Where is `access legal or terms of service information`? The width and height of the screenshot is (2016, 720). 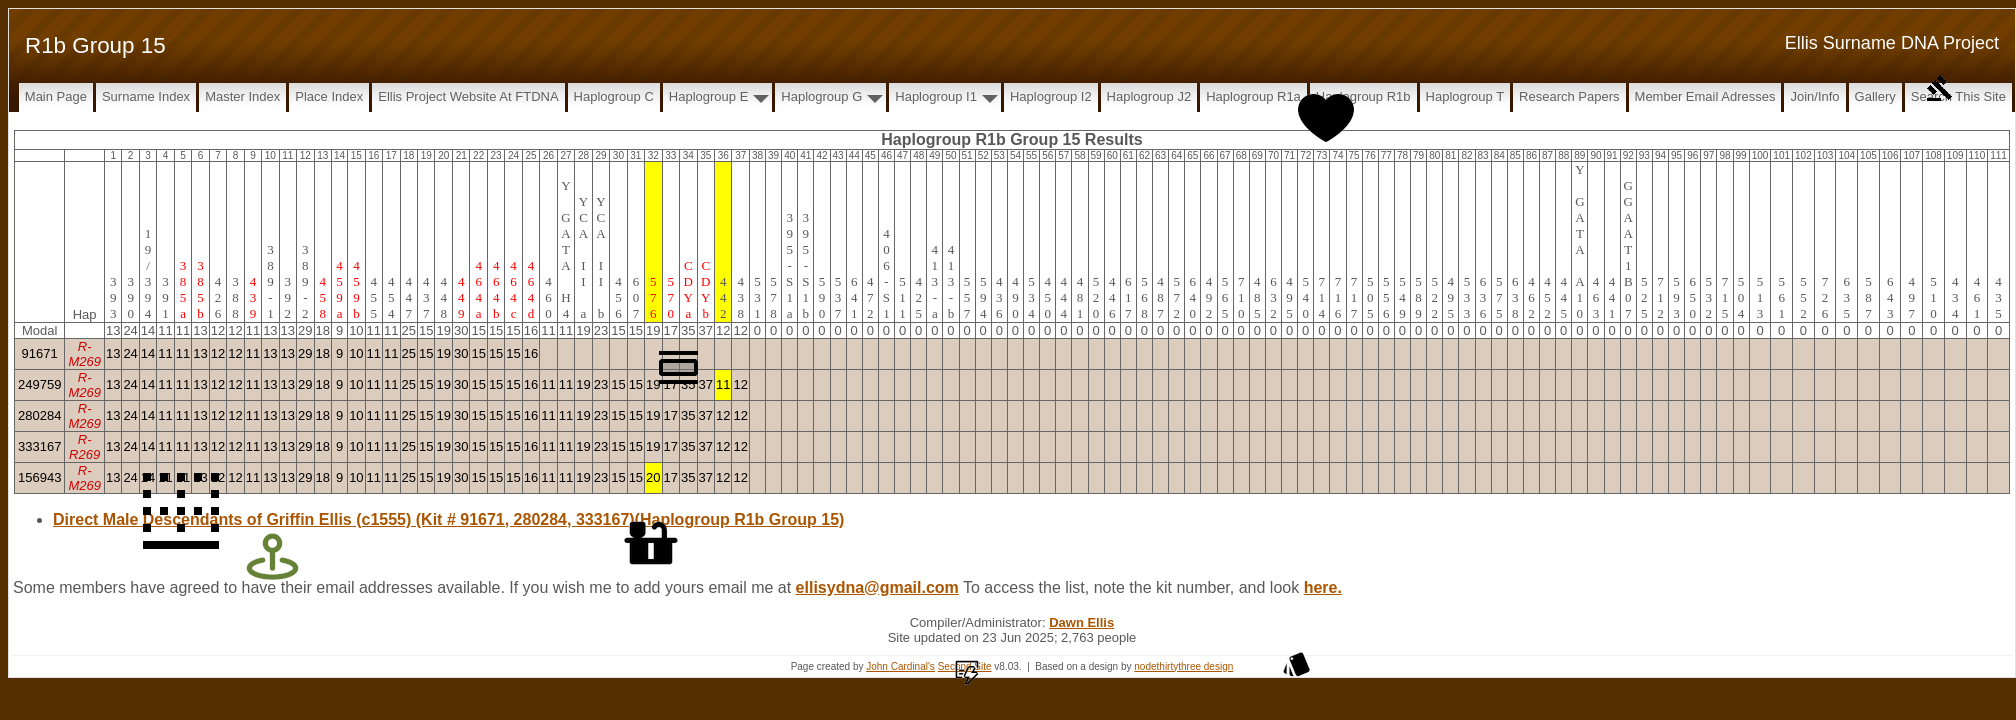 access legal or terms of service information is located at coordinates (1940, 88).